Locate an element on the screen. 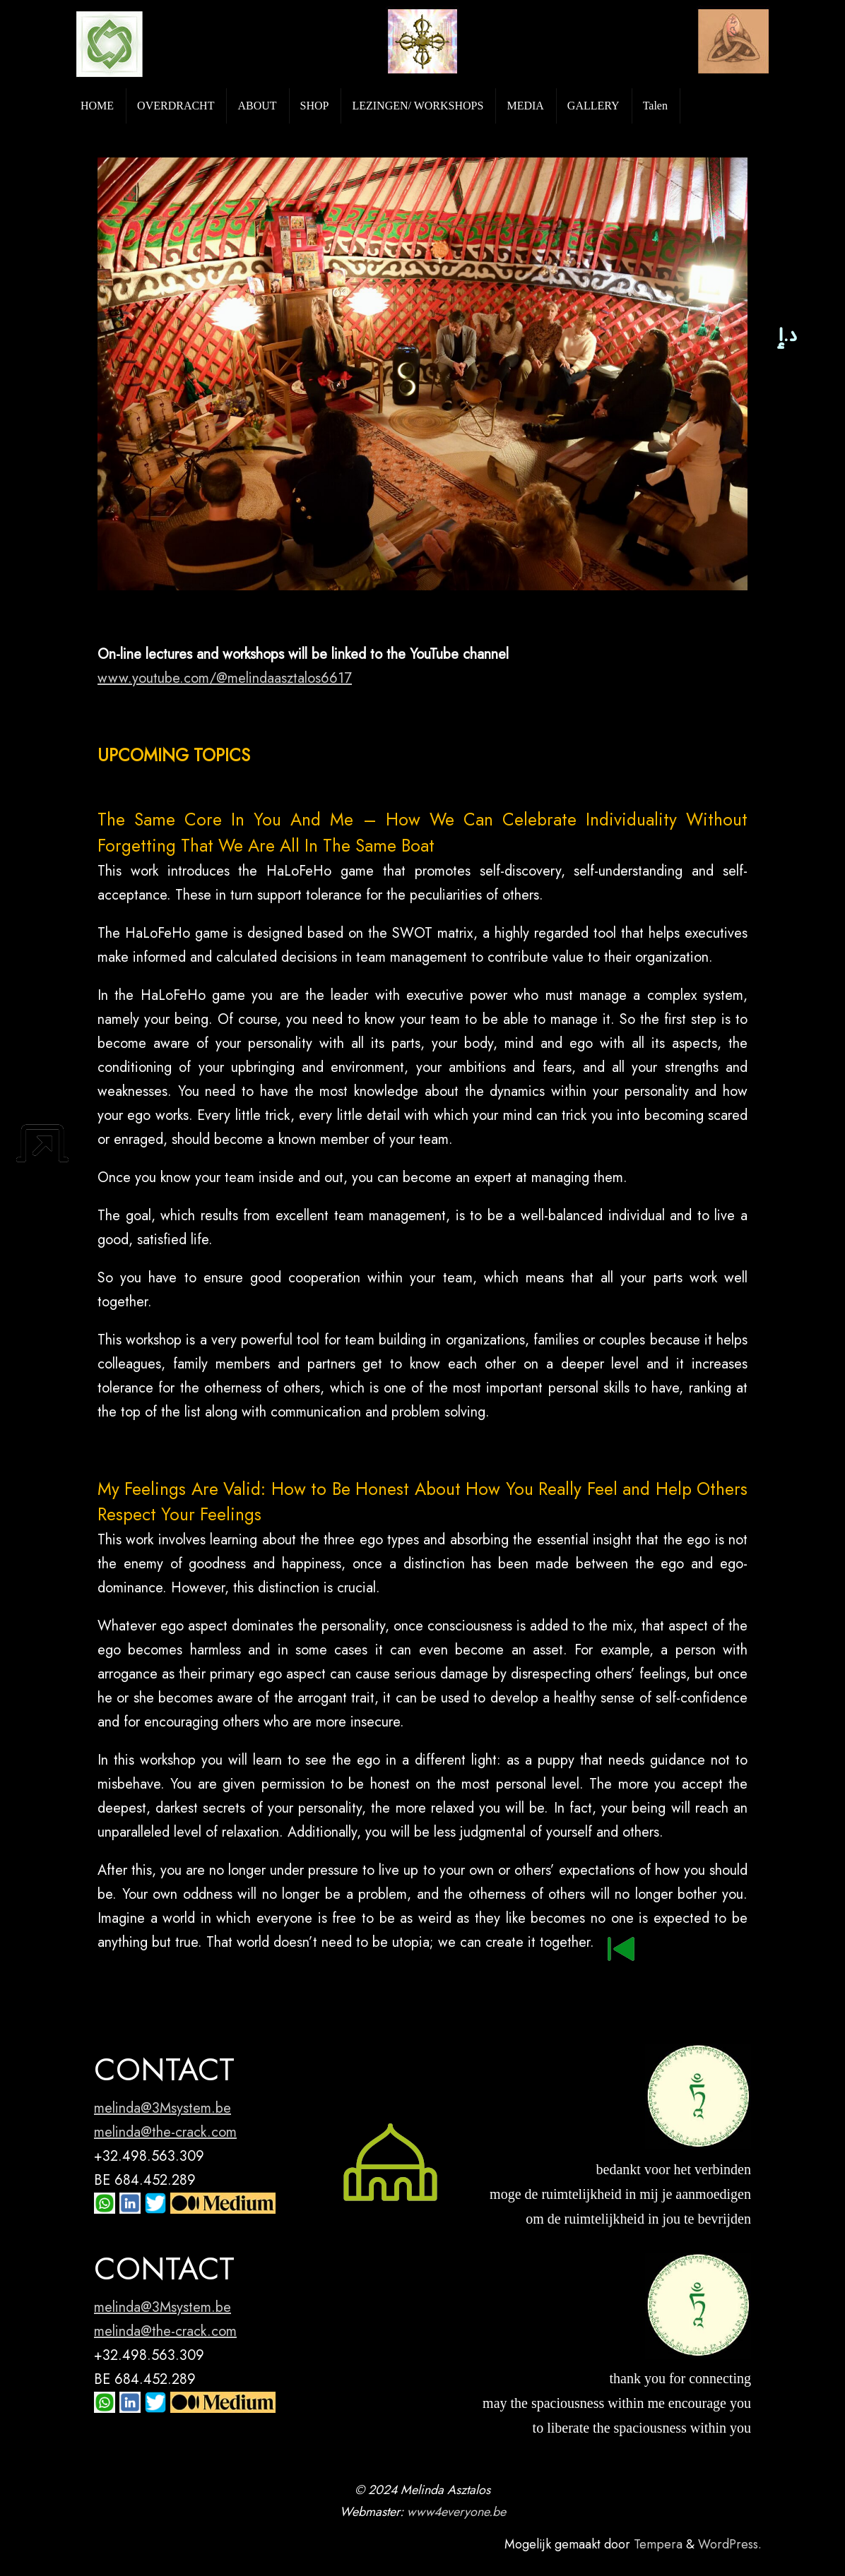 This screenshot has width=845, height=2576. indicates a mosque or islamic place of worship nearby is located at coordinates (390, 2166).